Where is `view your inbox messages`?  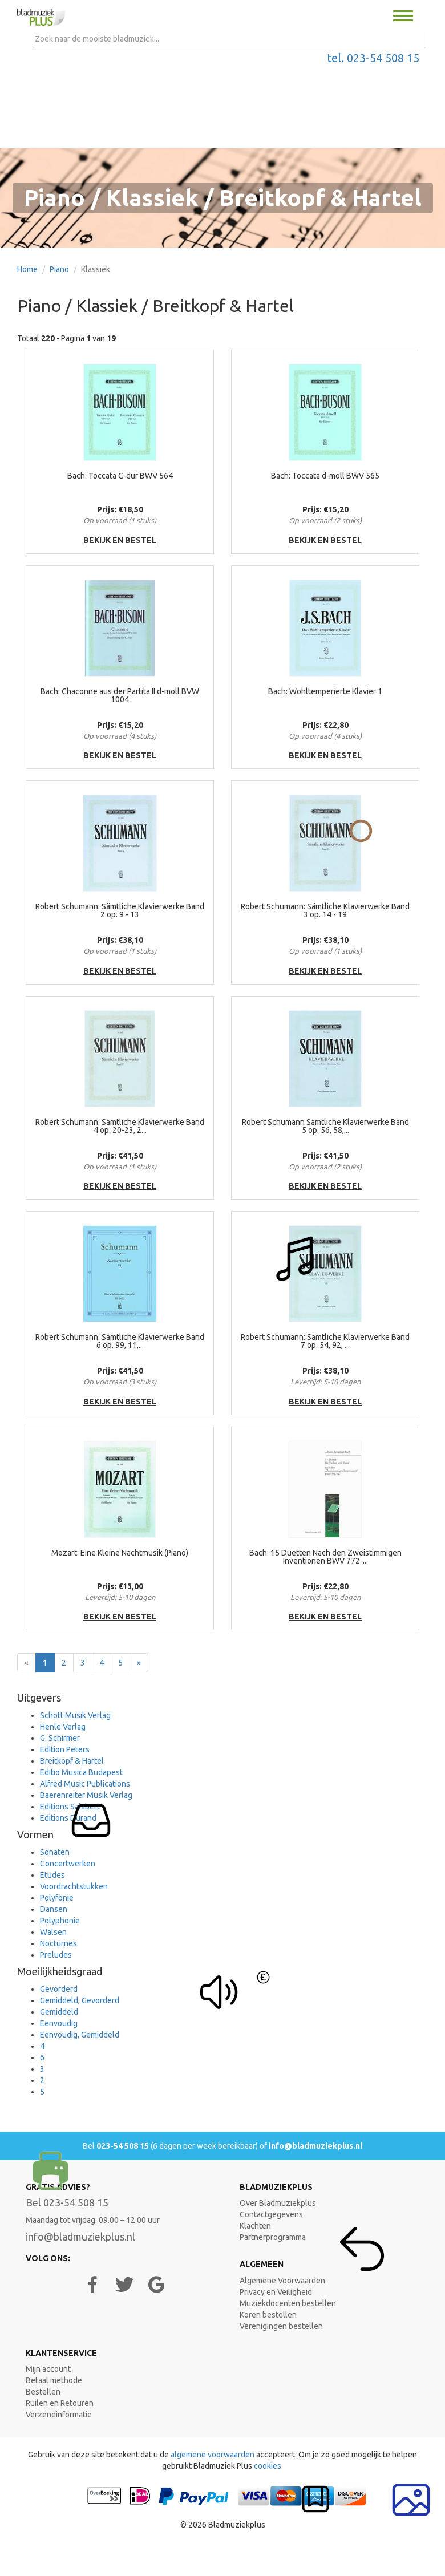
view your inbox messages is located at coordinates (91, 1820).